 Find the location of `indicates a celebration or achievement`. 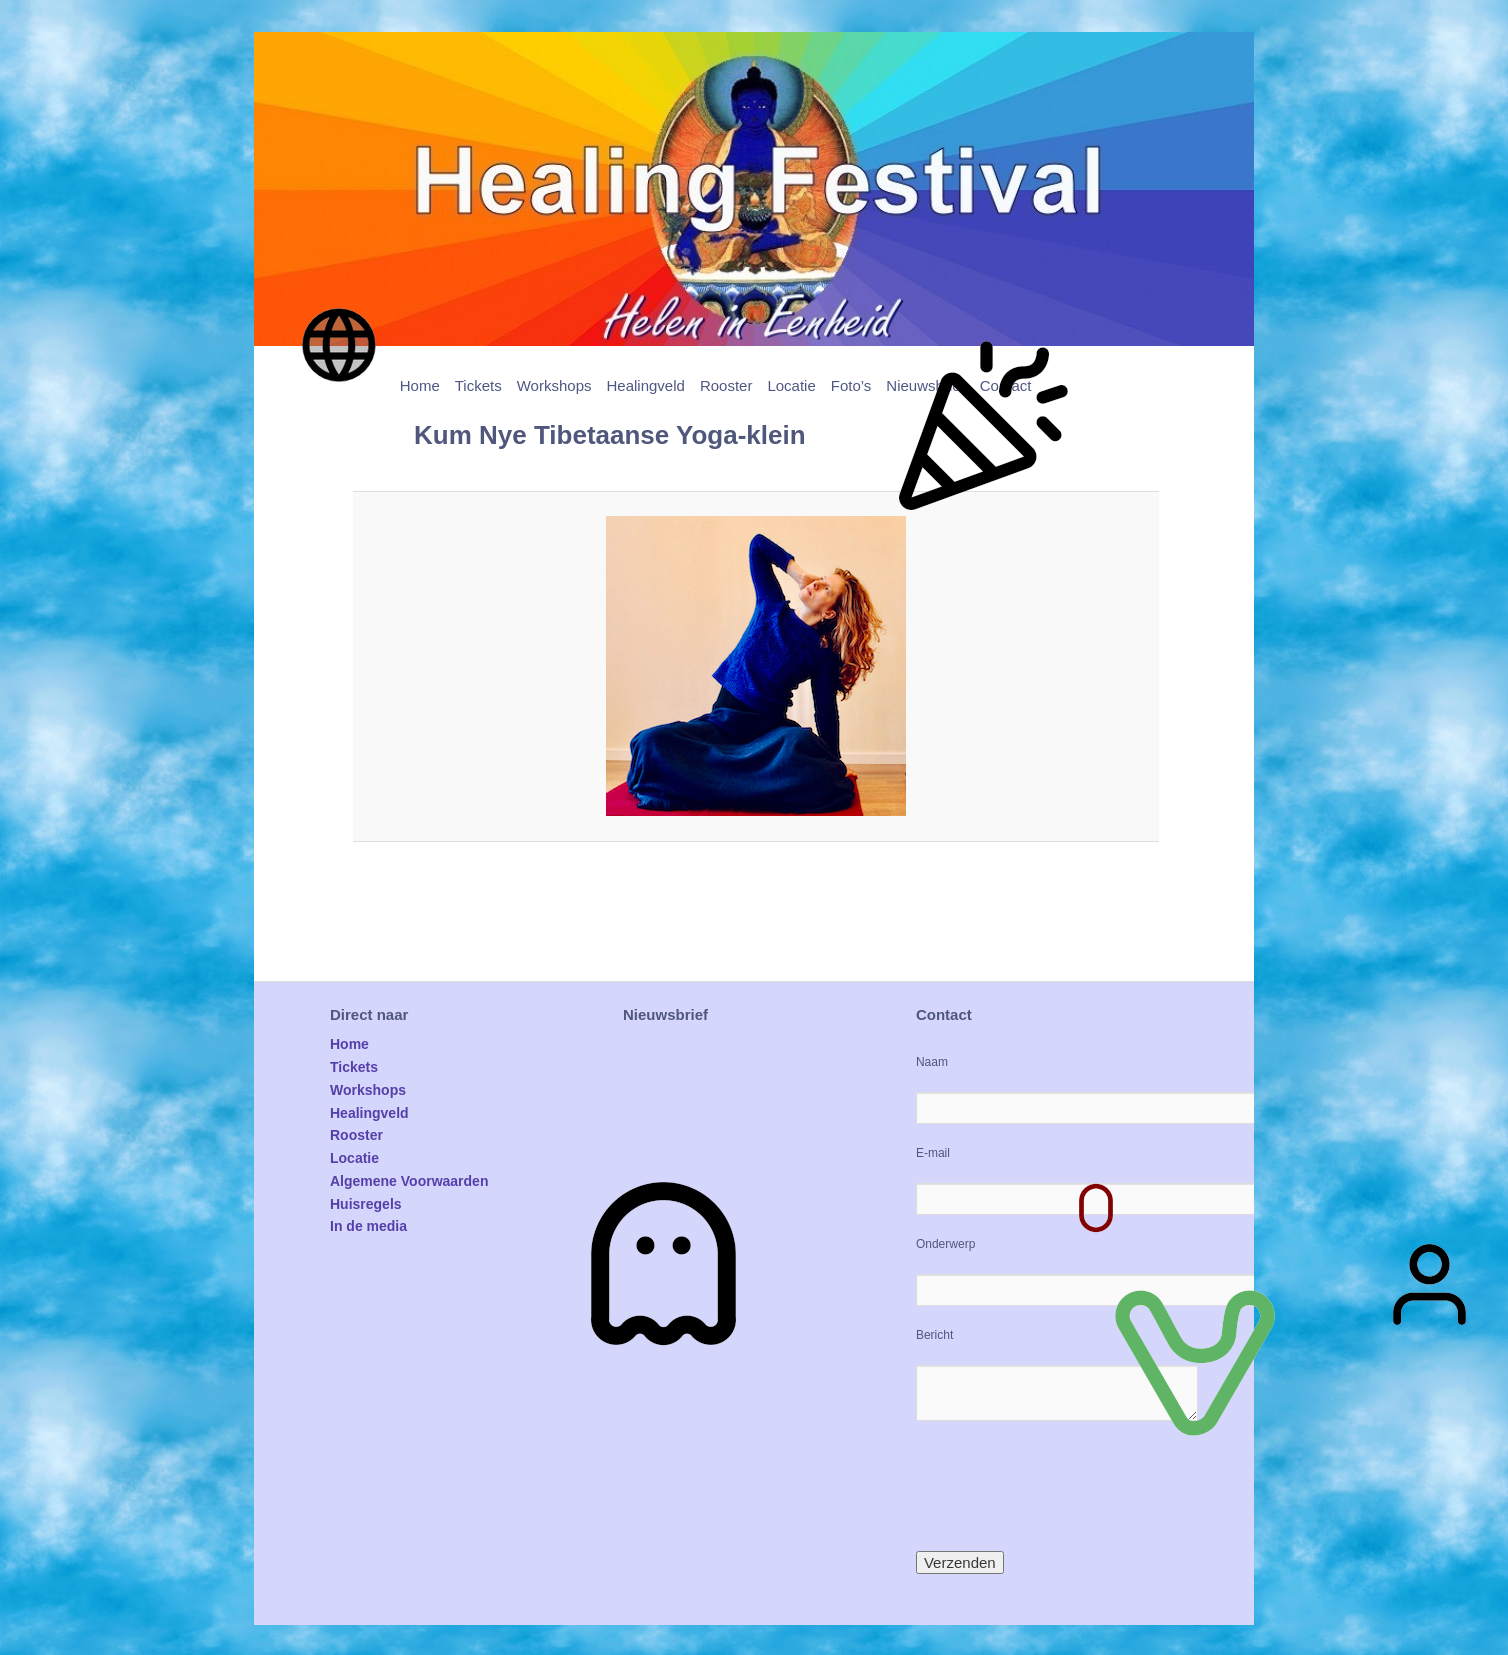

indicates a celebration or achievement is located at coordinates (974, 435).